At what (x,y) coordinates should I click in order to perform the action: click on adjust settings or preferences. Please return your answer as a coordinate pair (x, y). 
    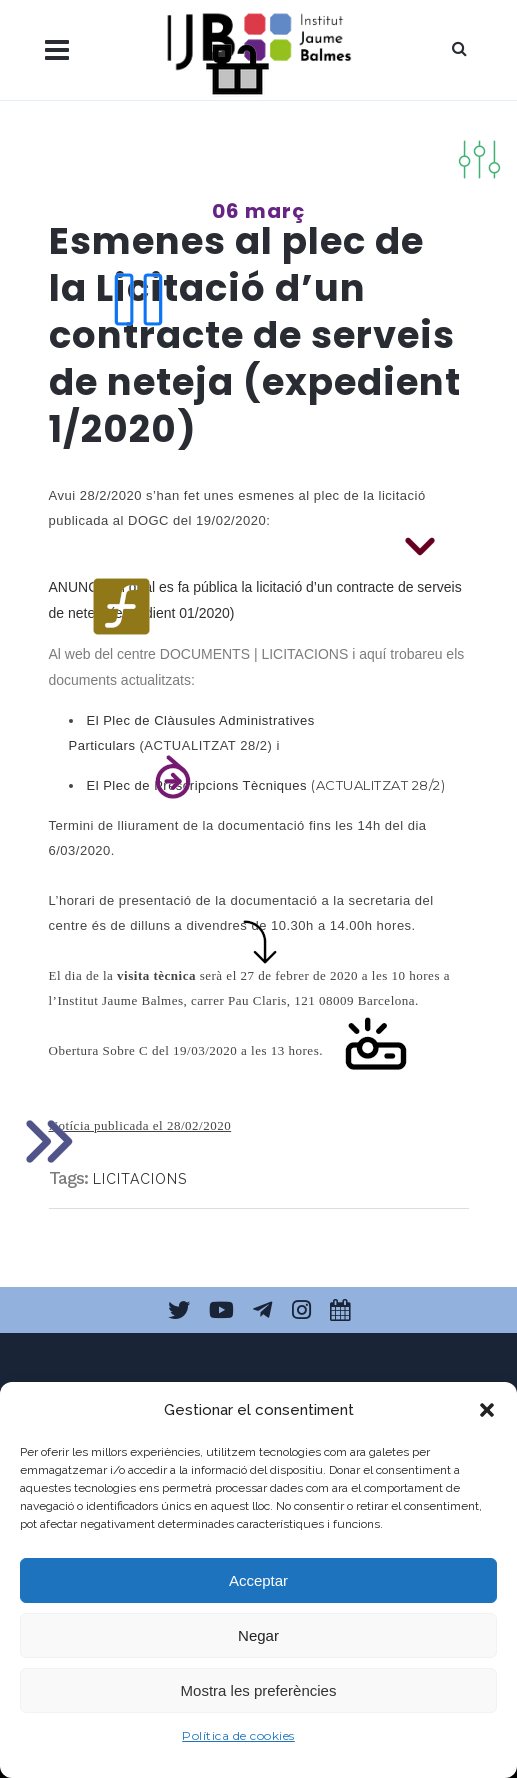
    Looking at the image, I should click on (479, 159).